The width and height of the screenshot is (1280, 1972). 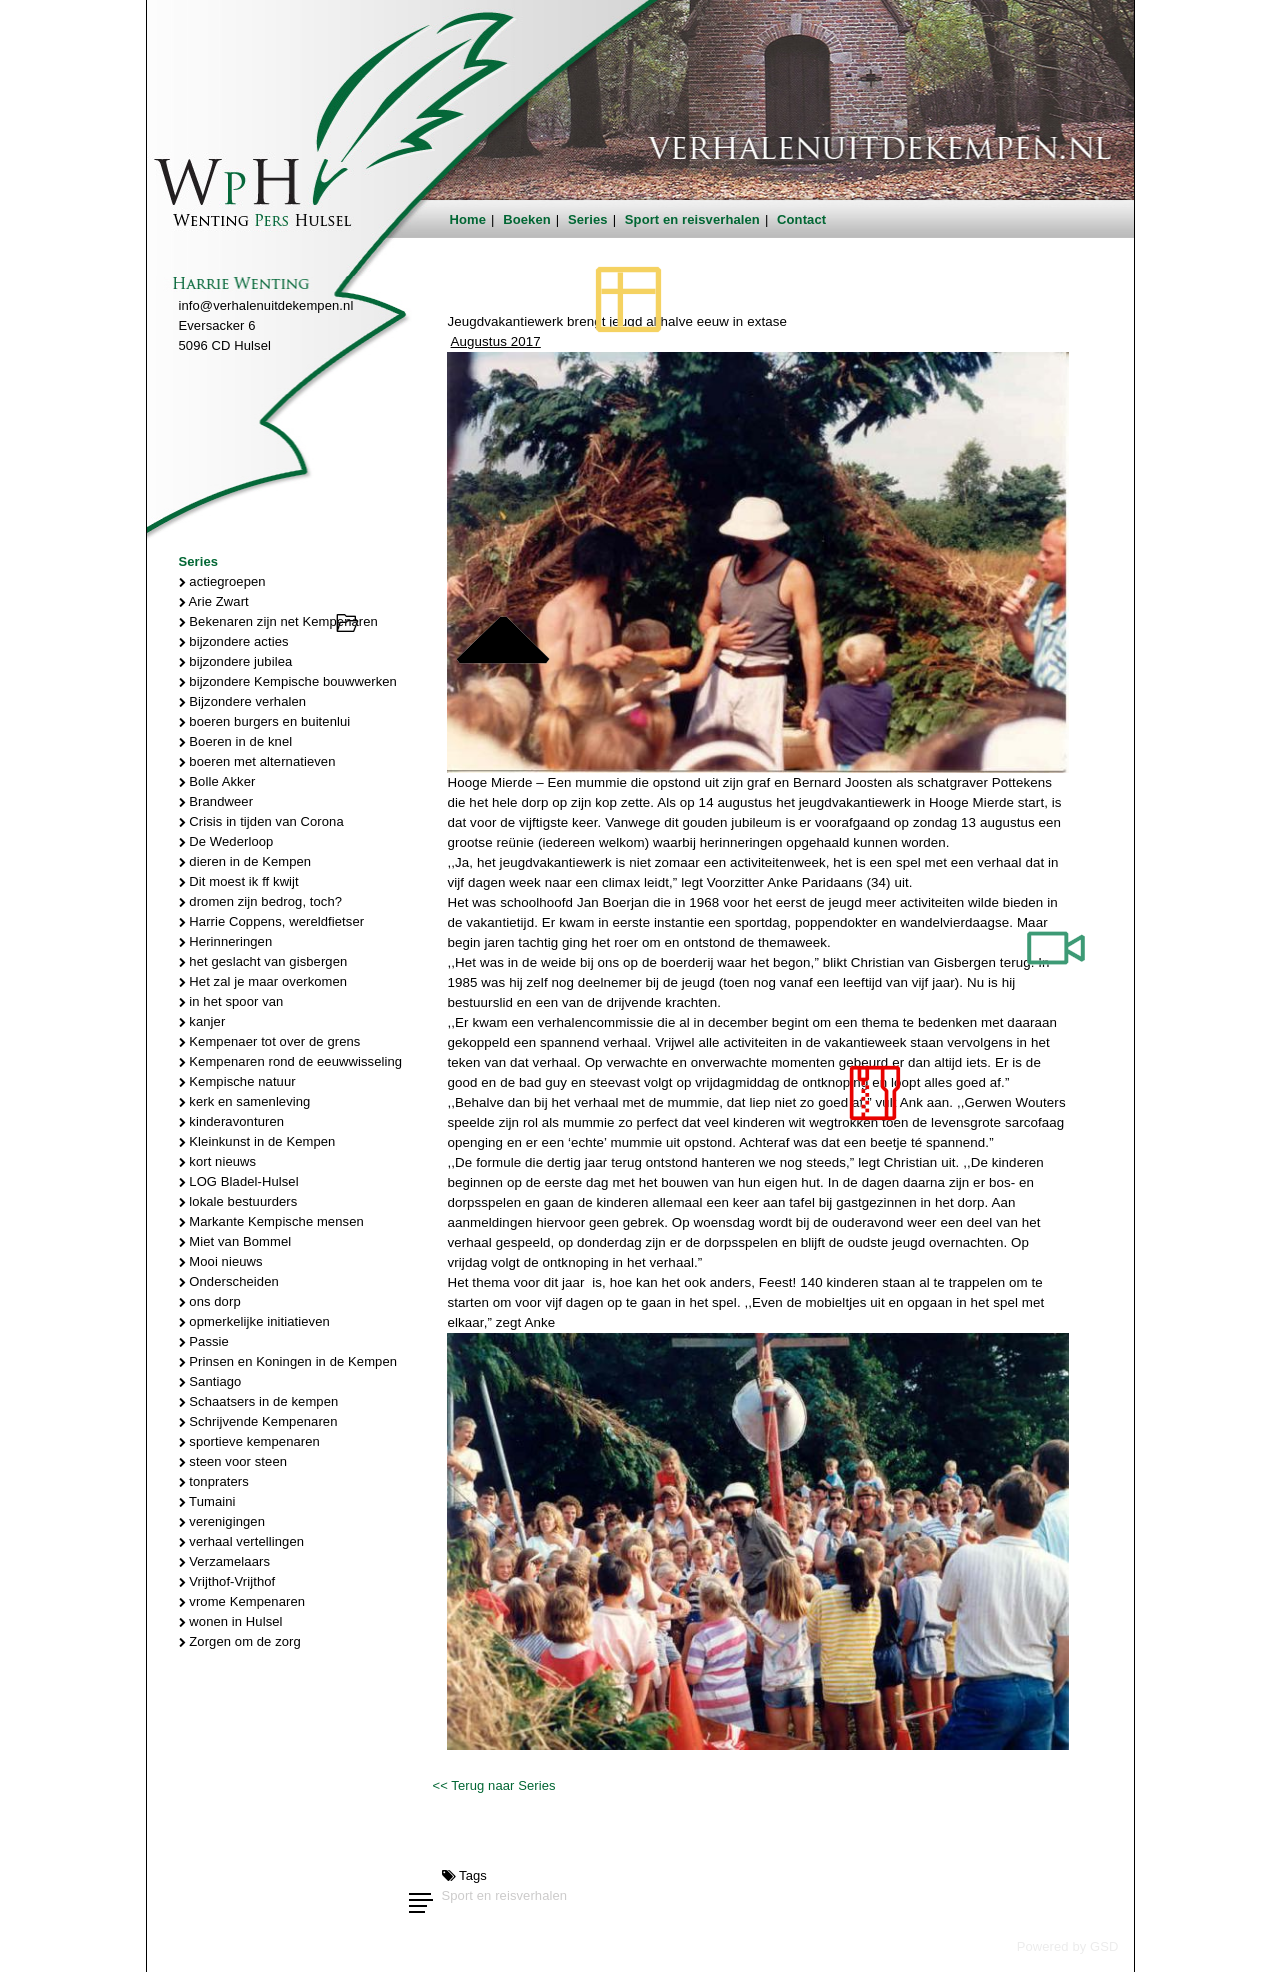 What do you see at coordinates (347, 623) in the screenshot?
I see `an open folder in the file explorer` at bounding box center [347, 623].